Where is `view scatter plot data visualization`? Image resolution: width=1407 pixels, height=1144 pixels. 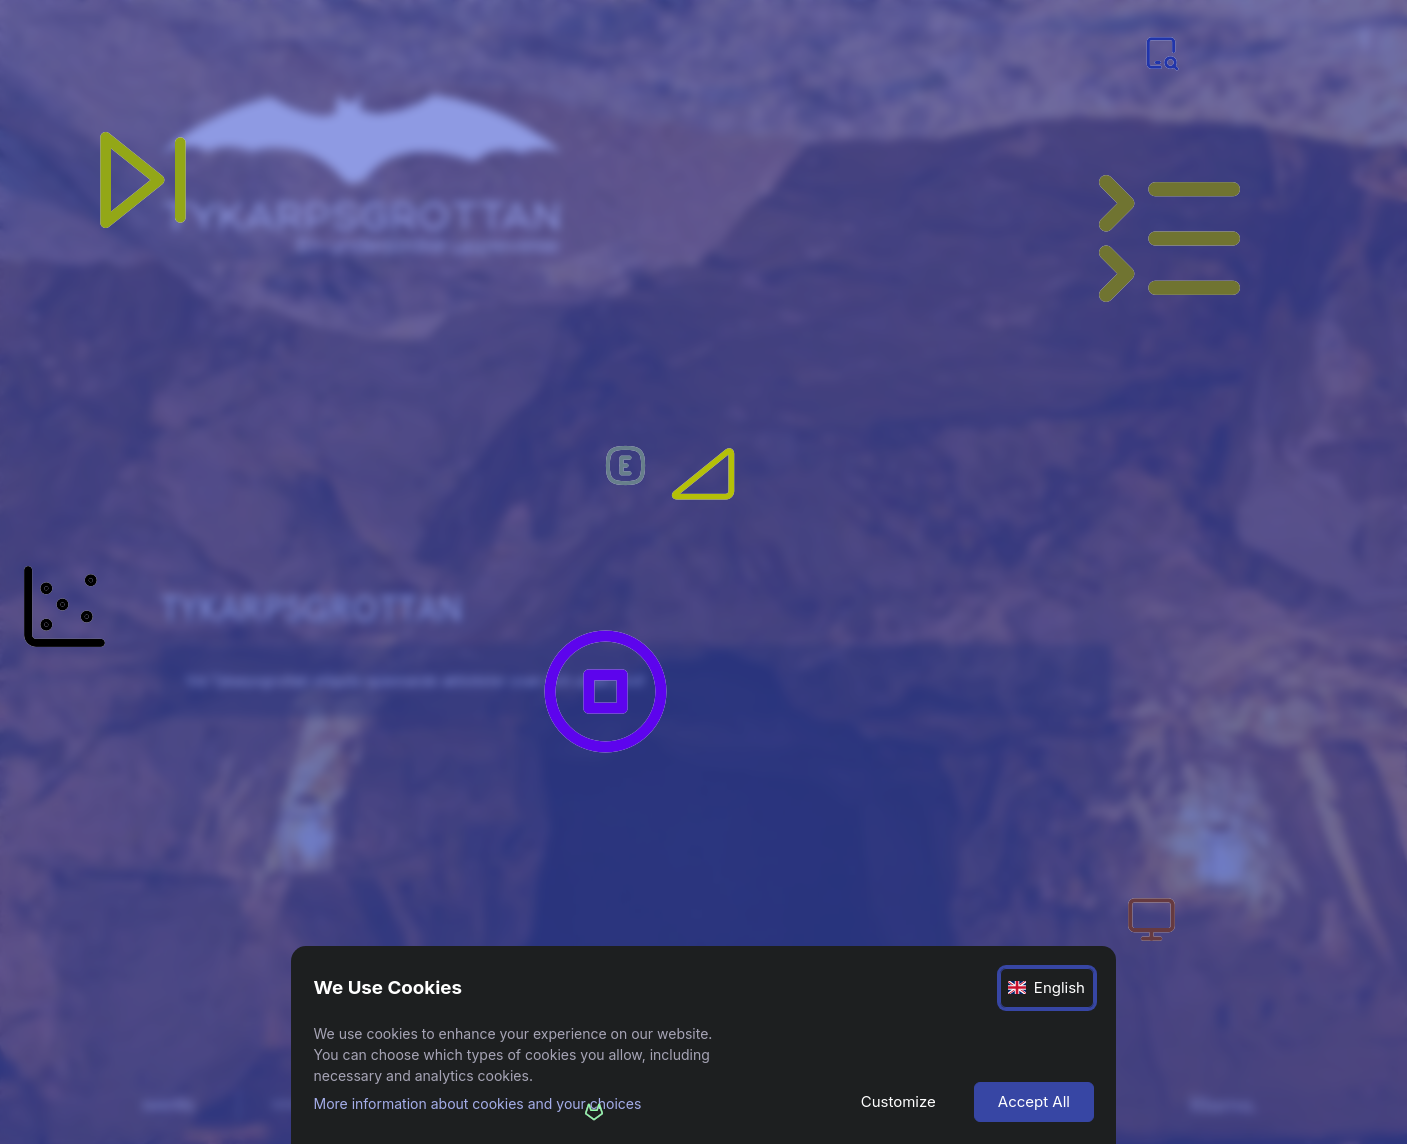
view scatter plot data visualization is located at coordinates (64, 606).